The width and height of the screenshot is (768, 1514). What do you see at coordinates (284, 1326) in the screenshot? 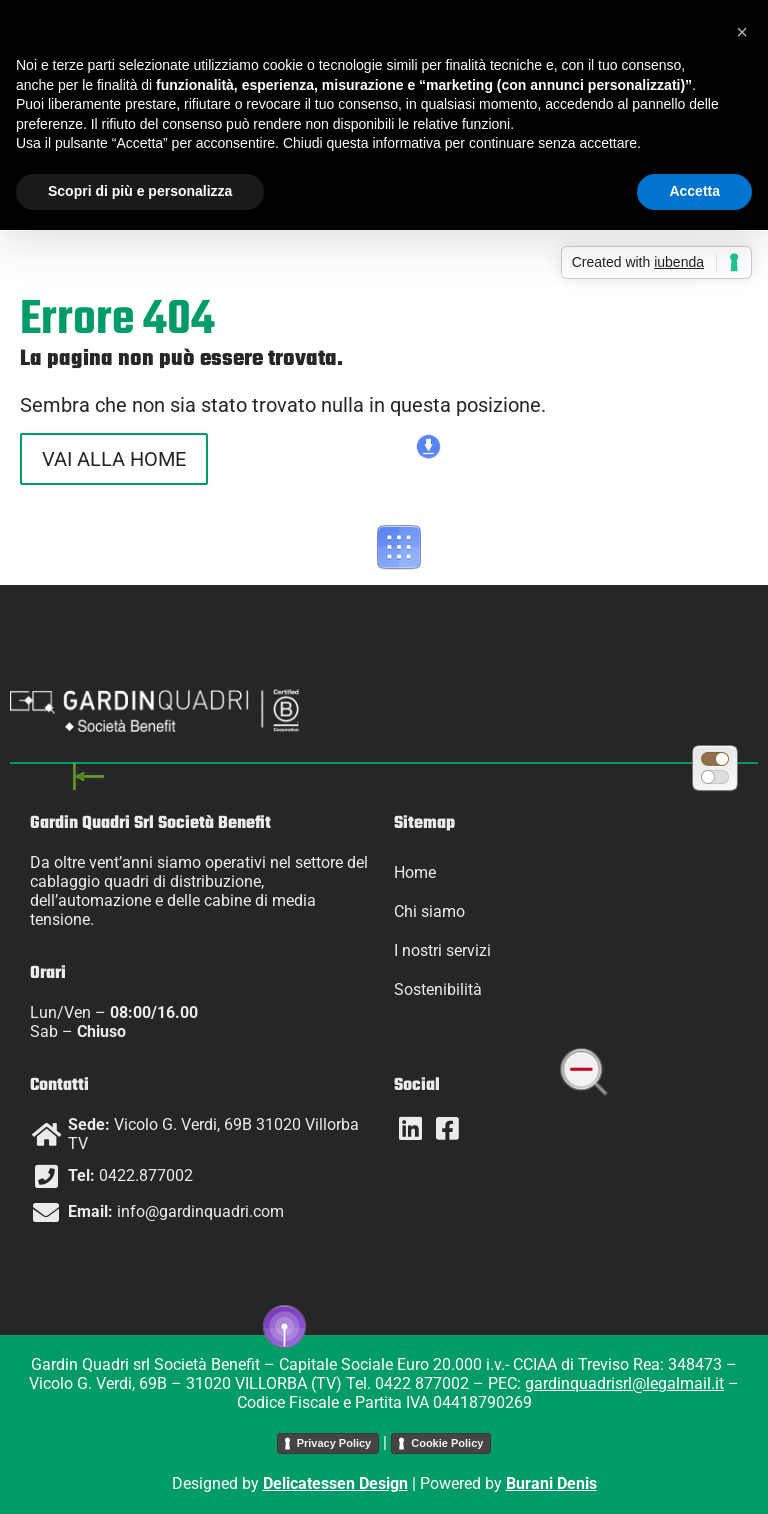
I see `open the podcasts app` at bounding box center [284, 1326].